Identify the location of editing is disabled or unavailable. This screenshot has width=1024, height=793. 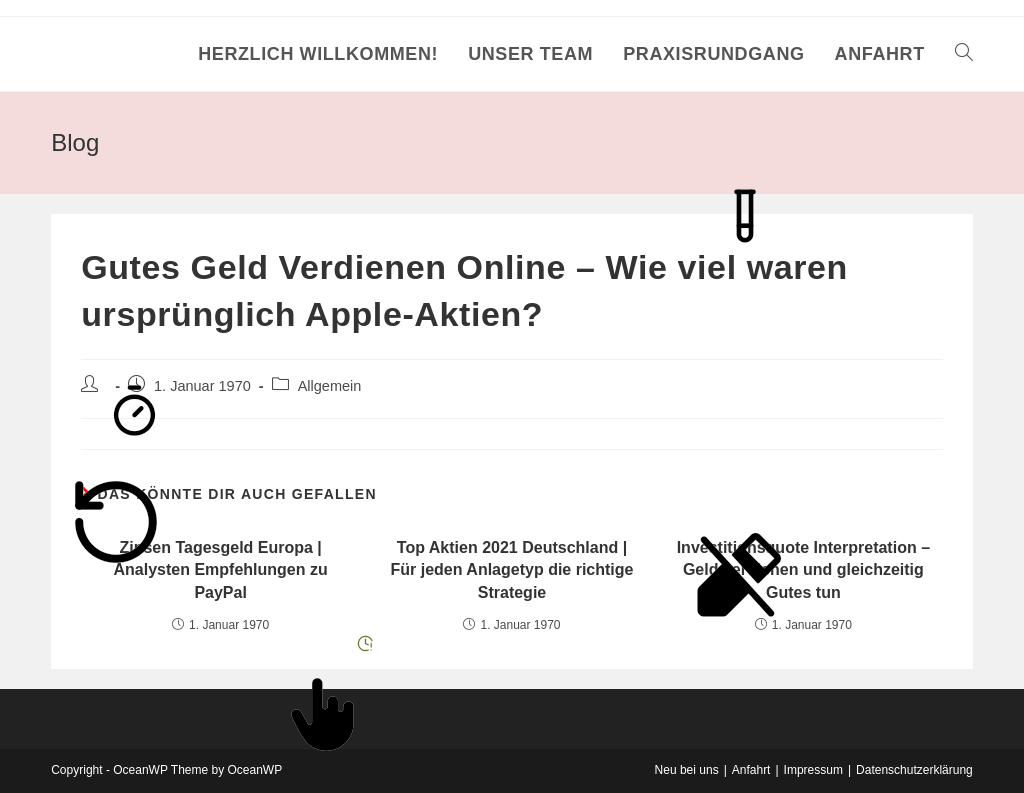
(737, 576).